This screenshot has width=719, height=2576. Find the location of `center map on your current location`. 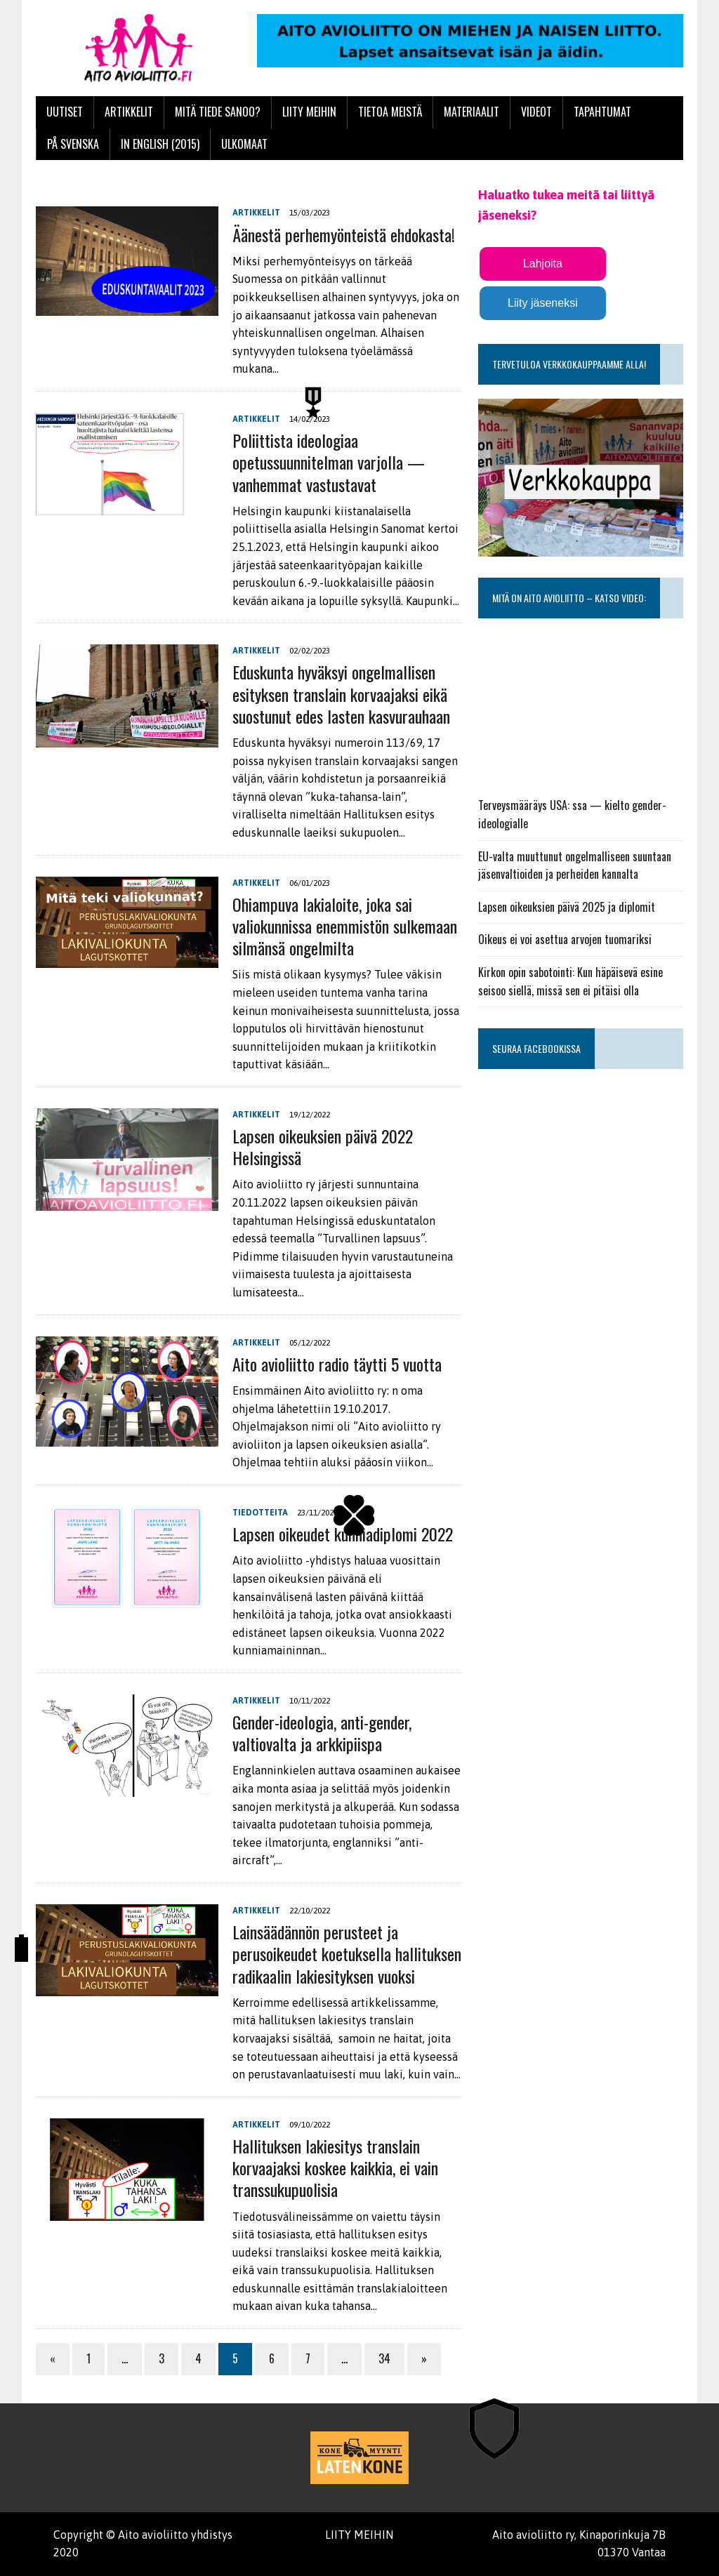

center map on your current location is located at coordinates (114, 2144).